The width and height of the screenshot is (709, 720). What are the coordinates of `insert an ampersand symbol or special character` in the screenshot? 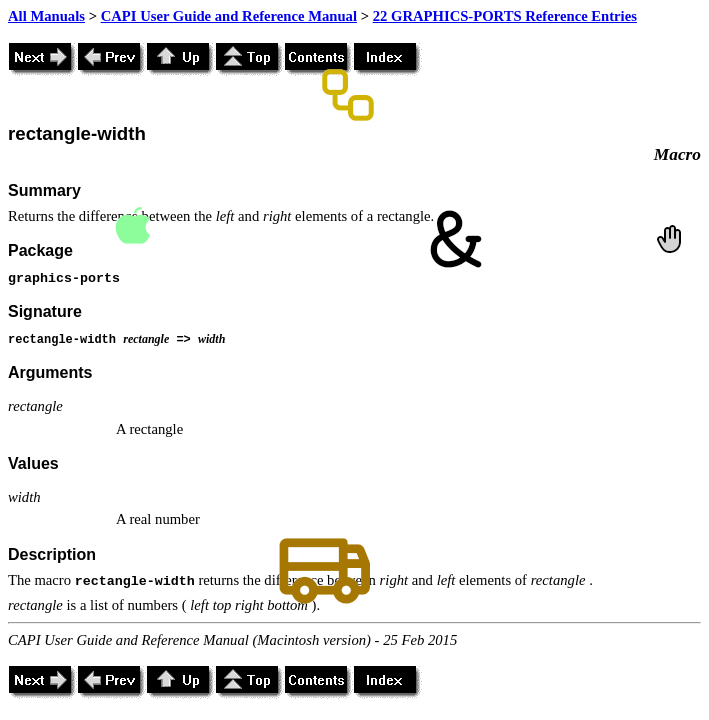 It's located at (456, 239).